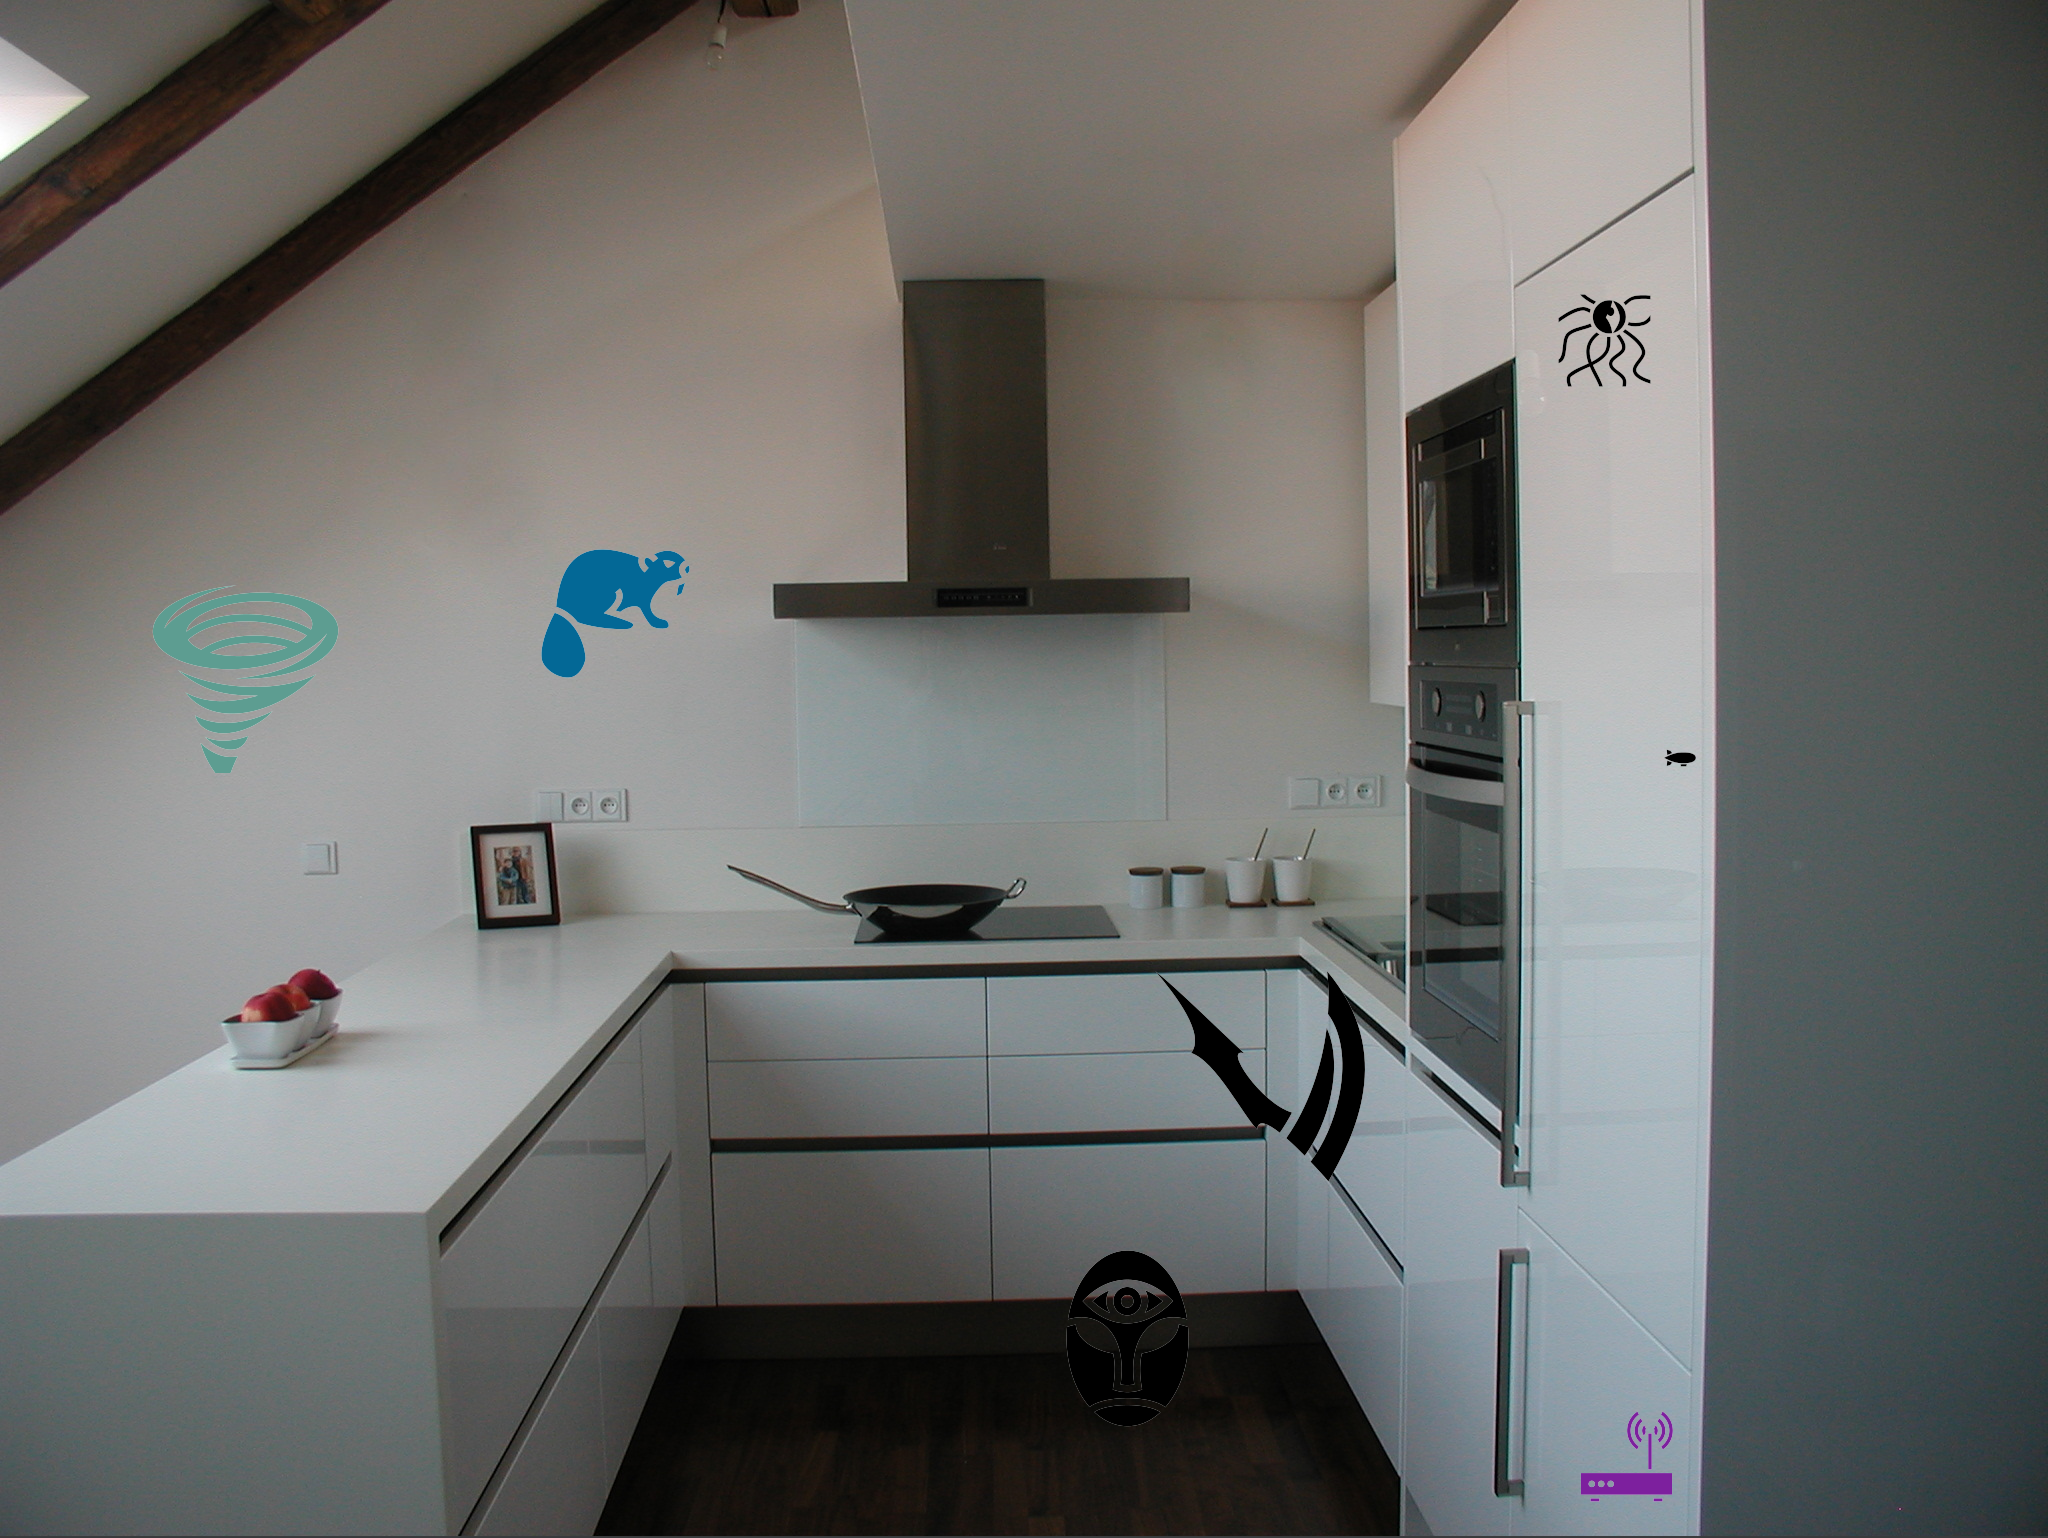  Describe the element at coordinates (1604, 340) in the screenshot. I see `select tentacle monster enemy type` at that location.